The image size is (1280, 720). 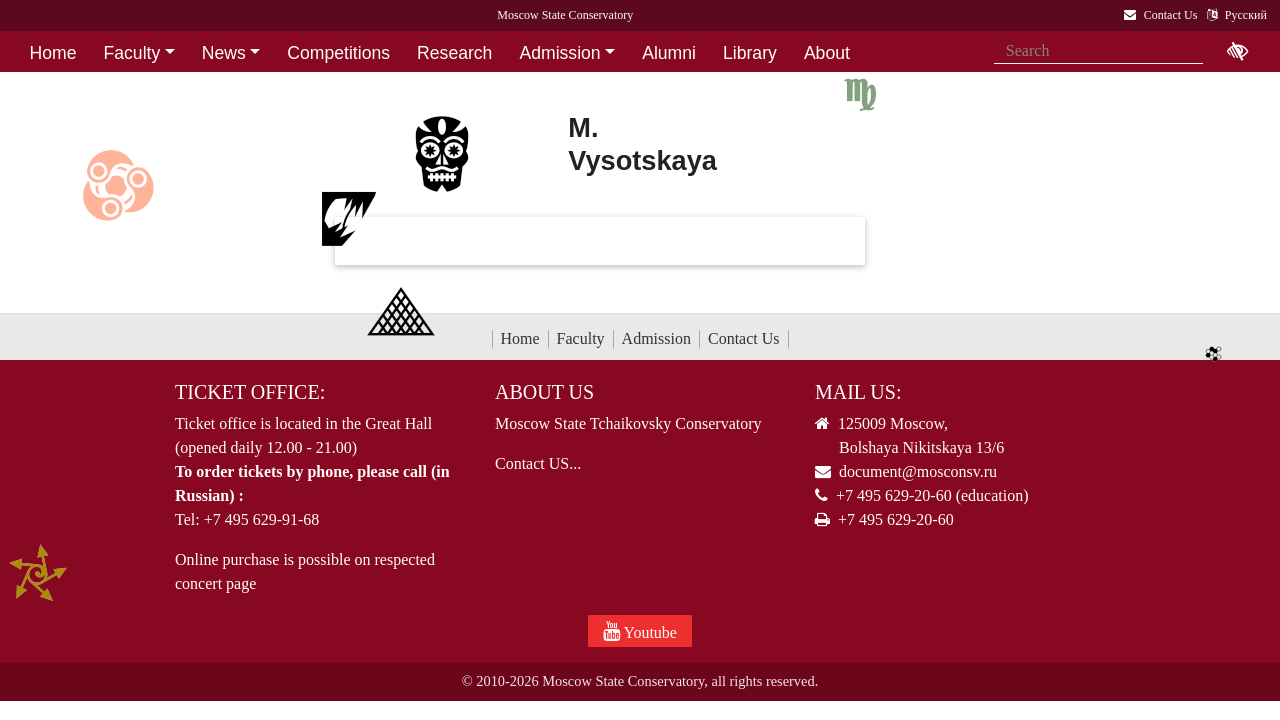 I want to click on día de los muertos themed game element or decoration, so click(x=442, y=153).